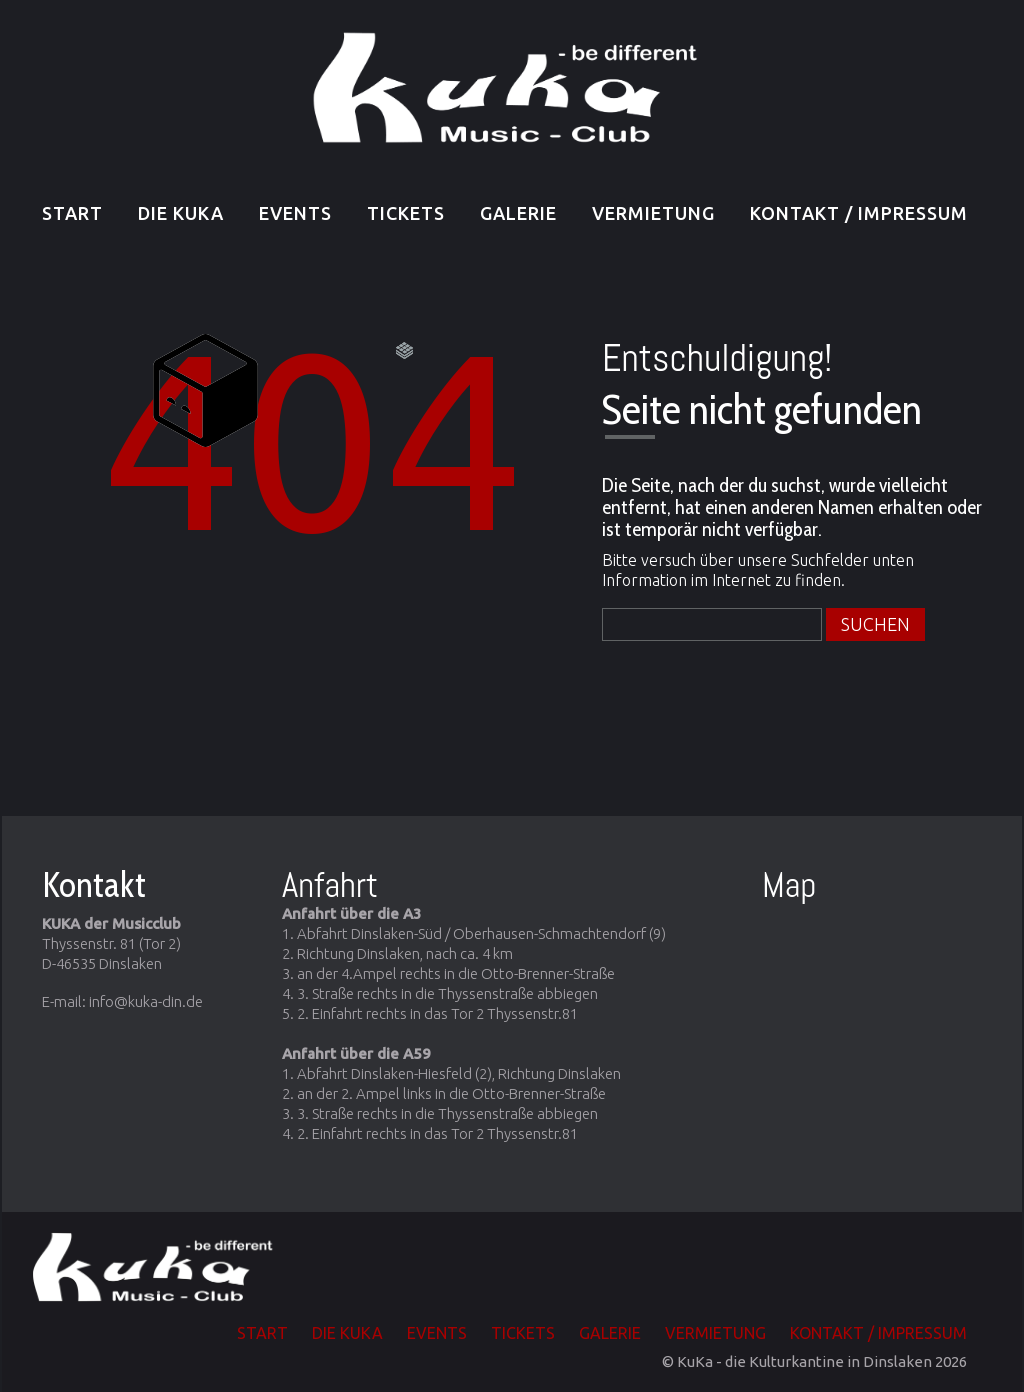  I want to click on open torizon platform dashboard, so click(404, 350).